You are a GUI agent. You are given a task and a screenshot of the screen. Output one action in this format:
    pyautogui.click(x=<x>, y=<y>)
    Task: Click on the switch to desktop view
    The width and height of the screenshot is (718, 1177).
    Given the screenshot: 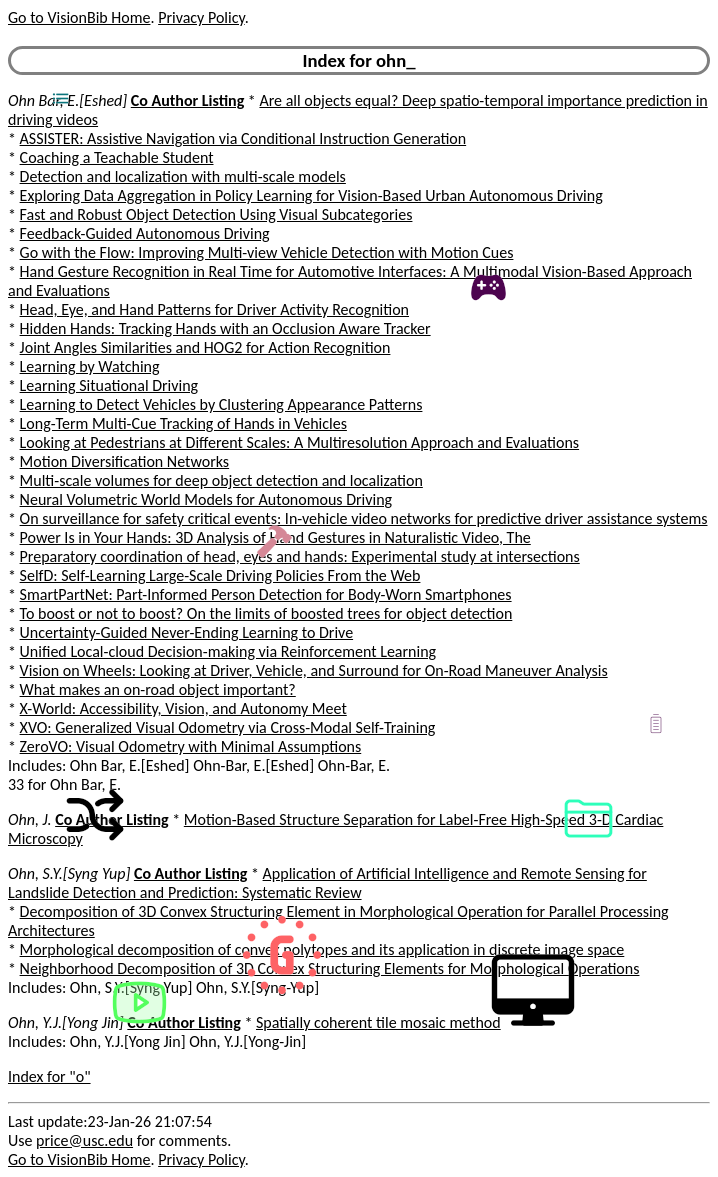 What is the action you would take?
    pyautogui.click(x=533, y=990)
    